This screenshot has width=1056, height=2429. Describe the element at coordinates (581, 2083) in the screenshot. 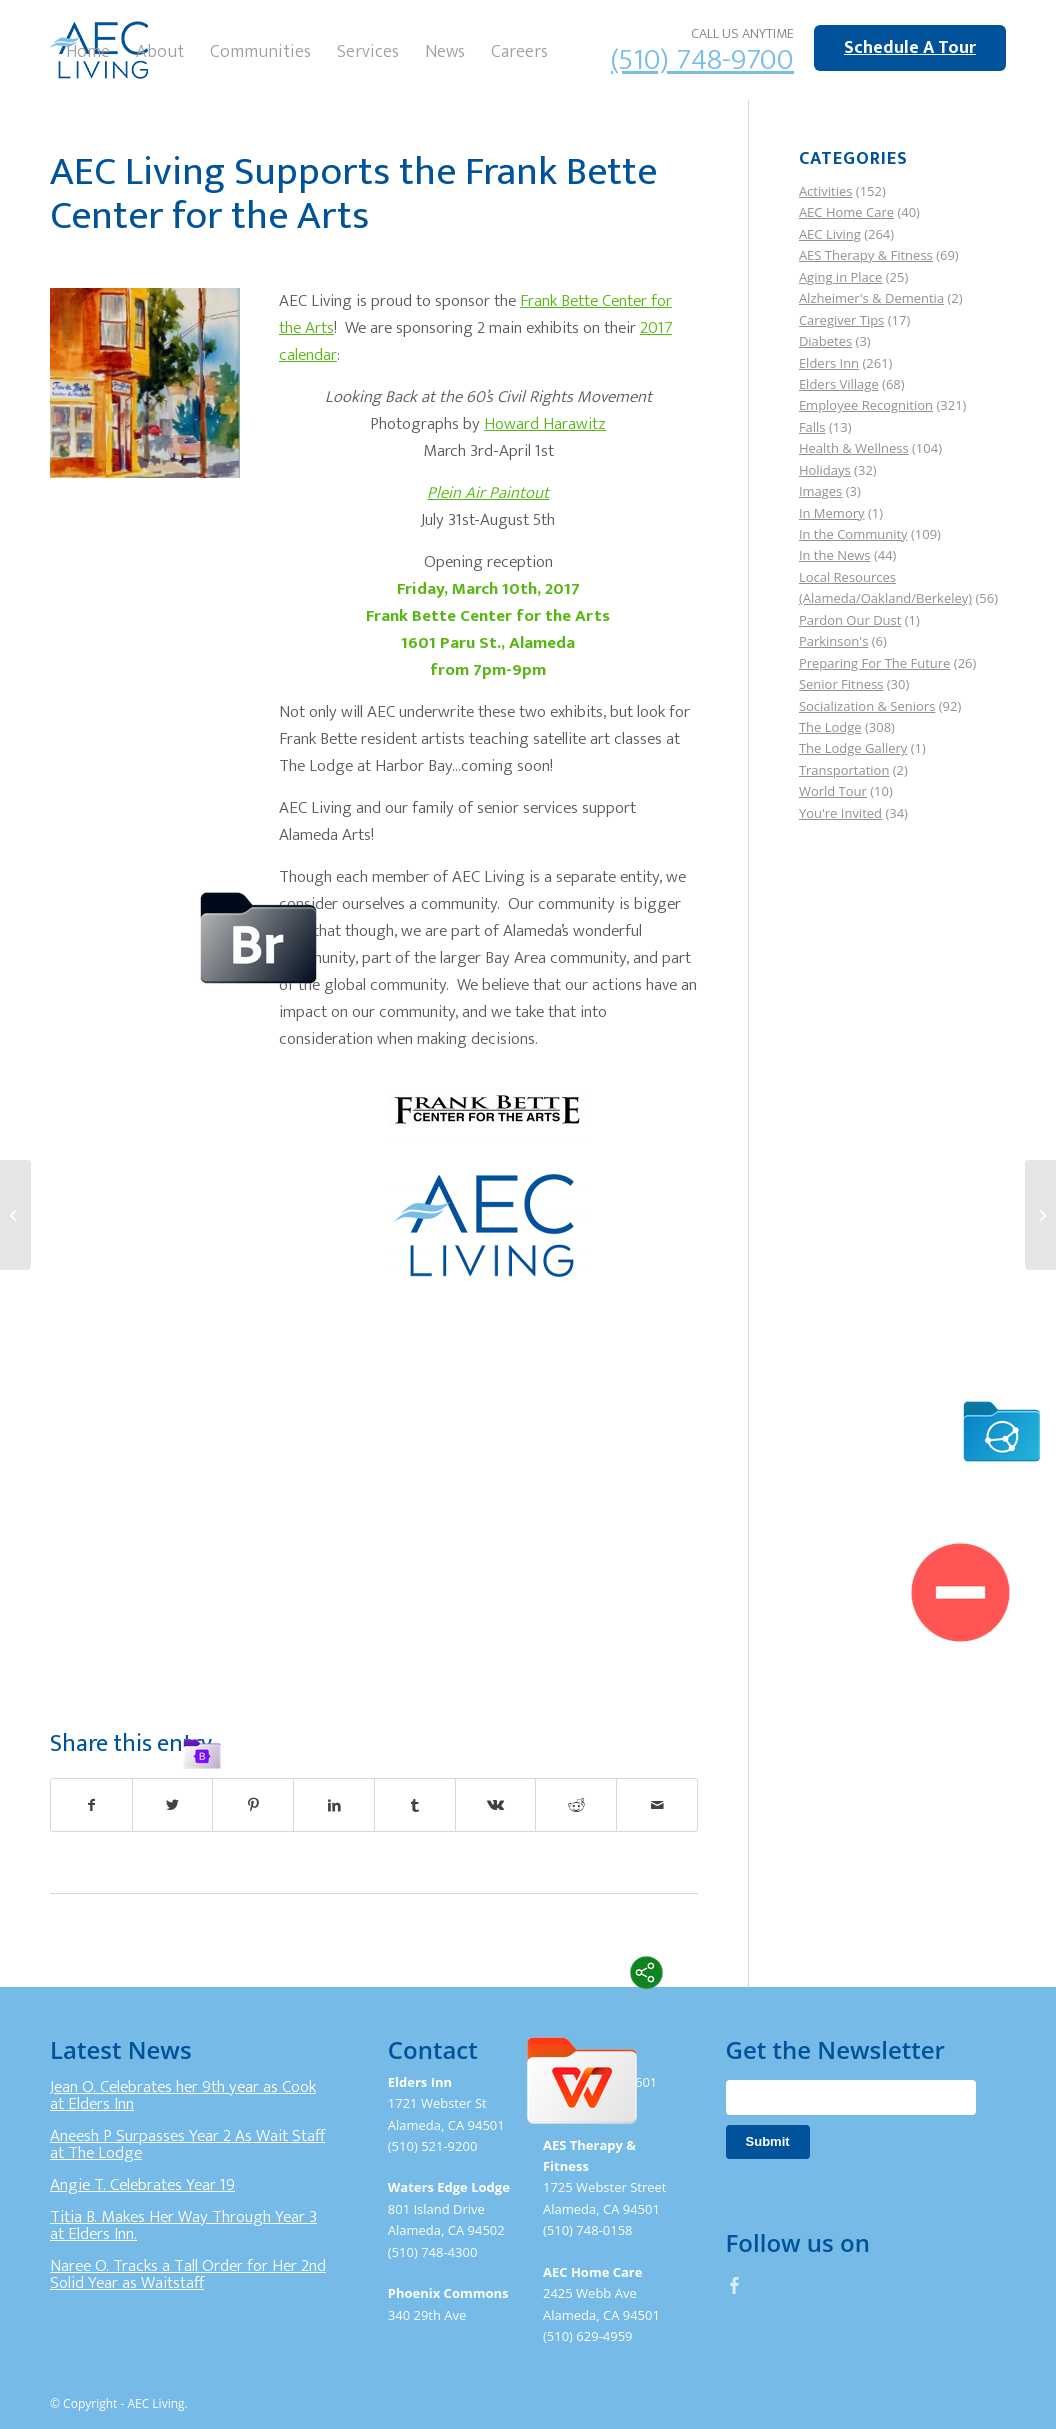

I see `open WPS Office documents folder` at that location.